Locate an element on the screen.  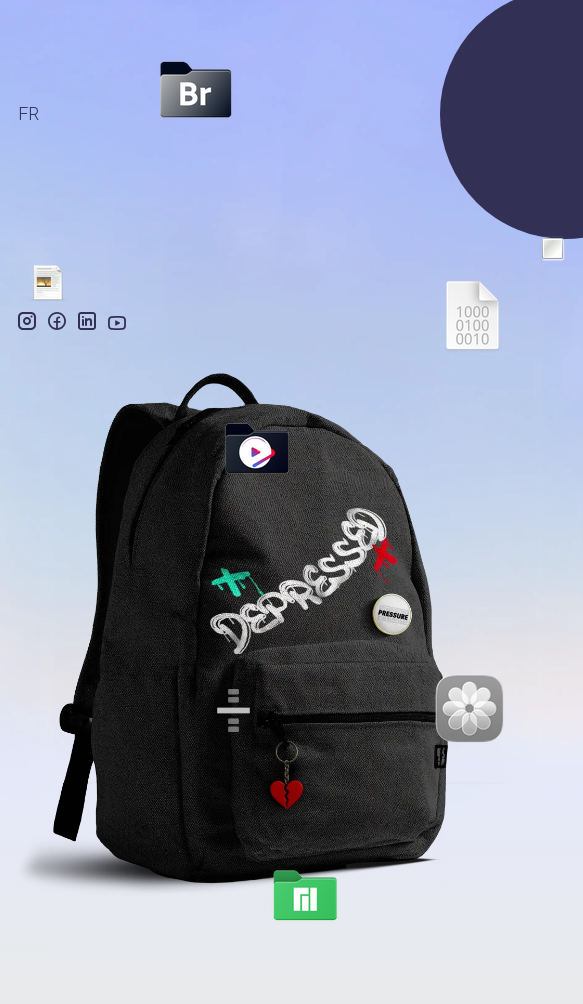
generic binary or data file is located at coordinates (472, 316).